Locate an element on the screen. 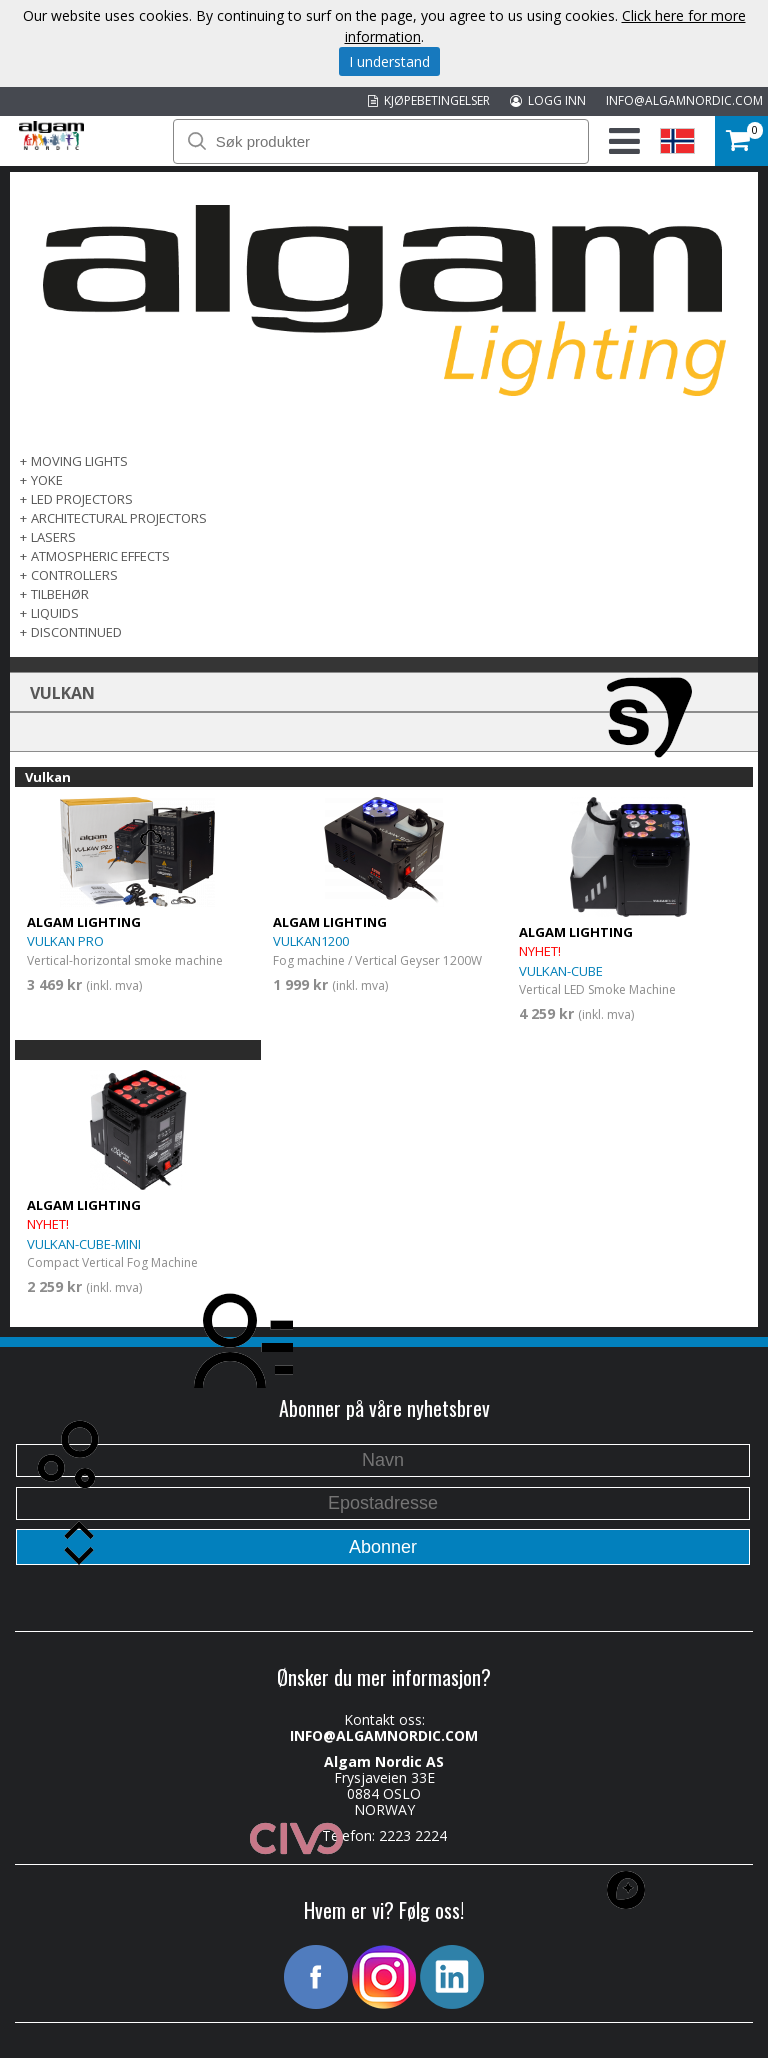 This screenshot has width=768, height=2058. source engine logo is located at coordinates (649, 717).